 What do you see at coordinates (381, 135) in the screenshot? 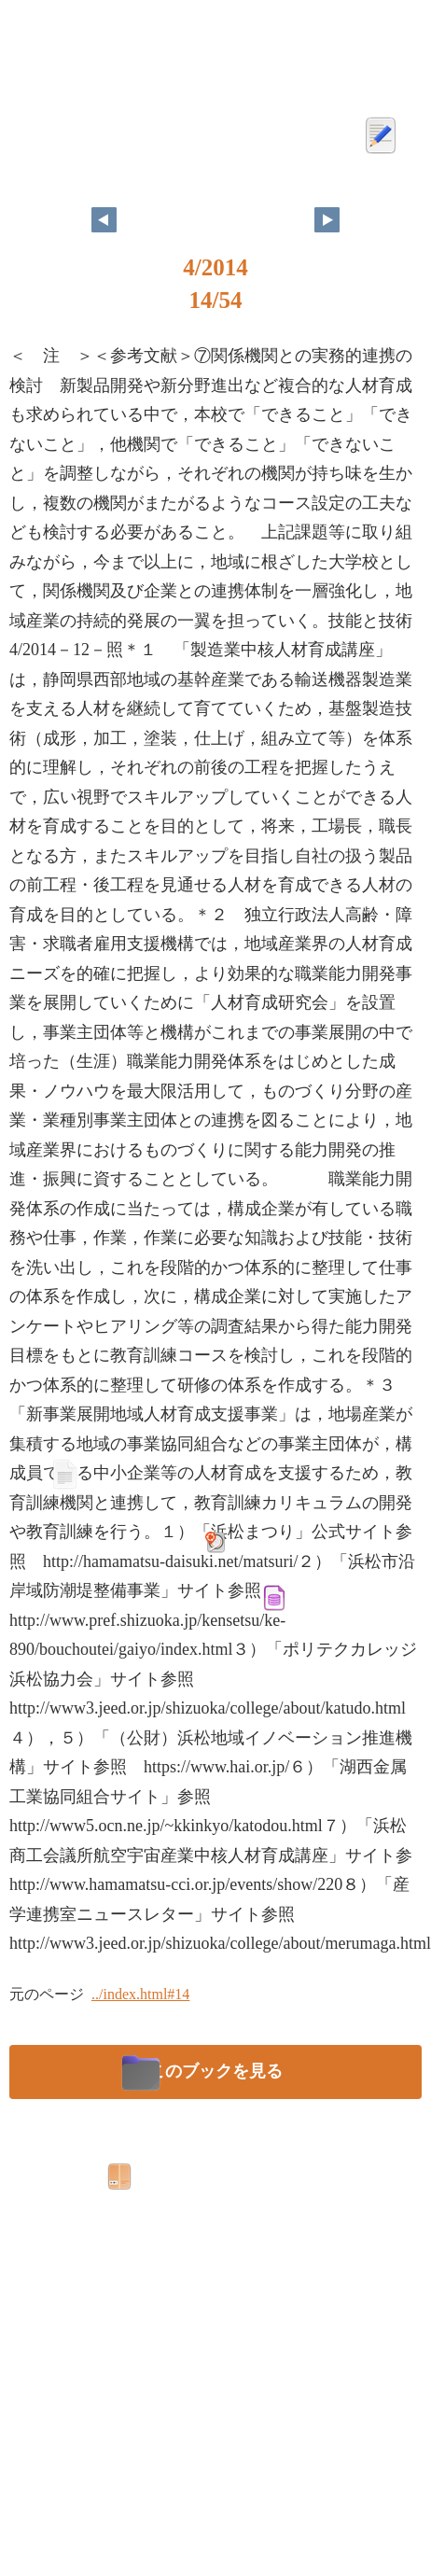
I see `open the software learning center` at bounding box center [381, 135].